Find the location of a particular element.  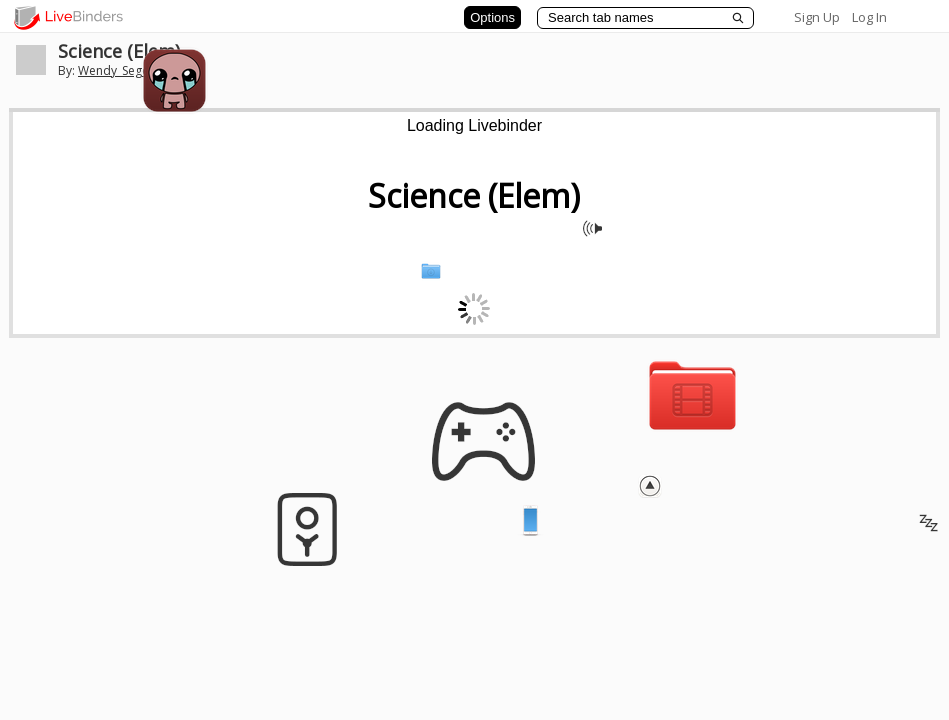

open your downloads folder is located at coordinates (431, 271).